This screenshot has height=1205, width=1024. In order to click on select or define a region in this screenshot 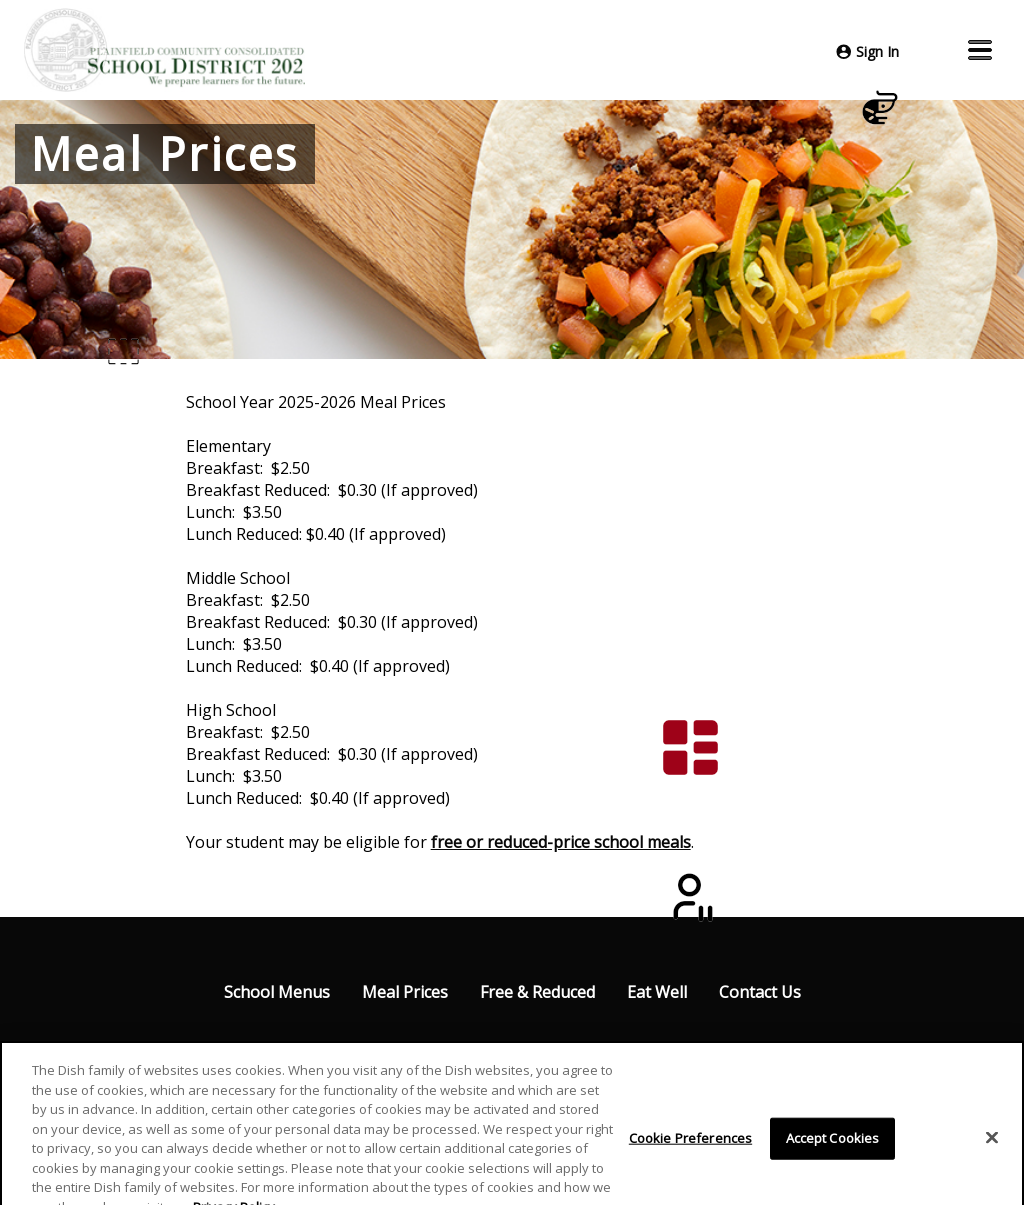, I will do `click(123, 351)`.